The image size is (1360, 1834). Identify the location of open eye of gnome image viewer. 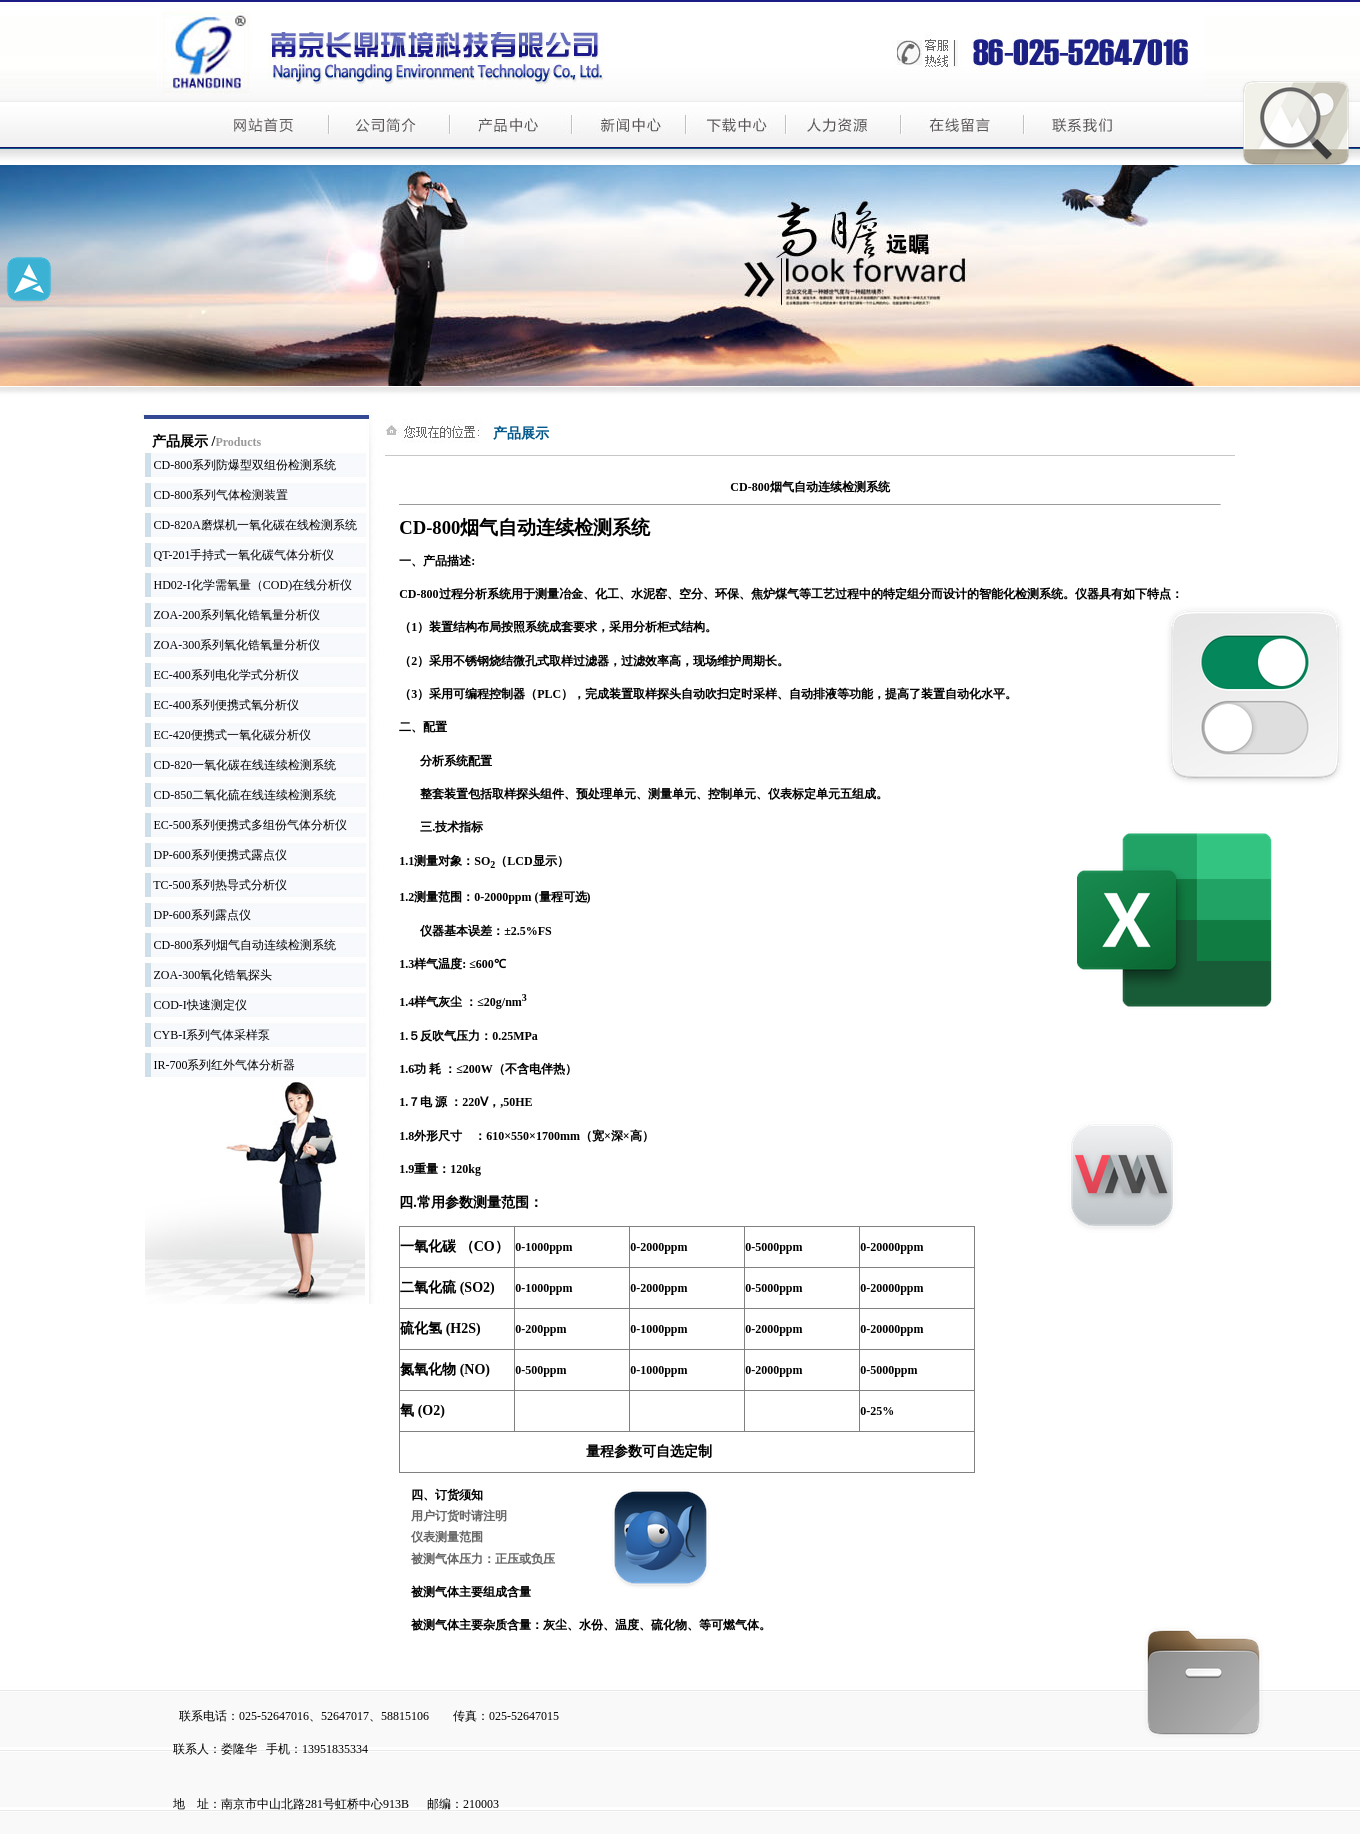
(1296, 123).